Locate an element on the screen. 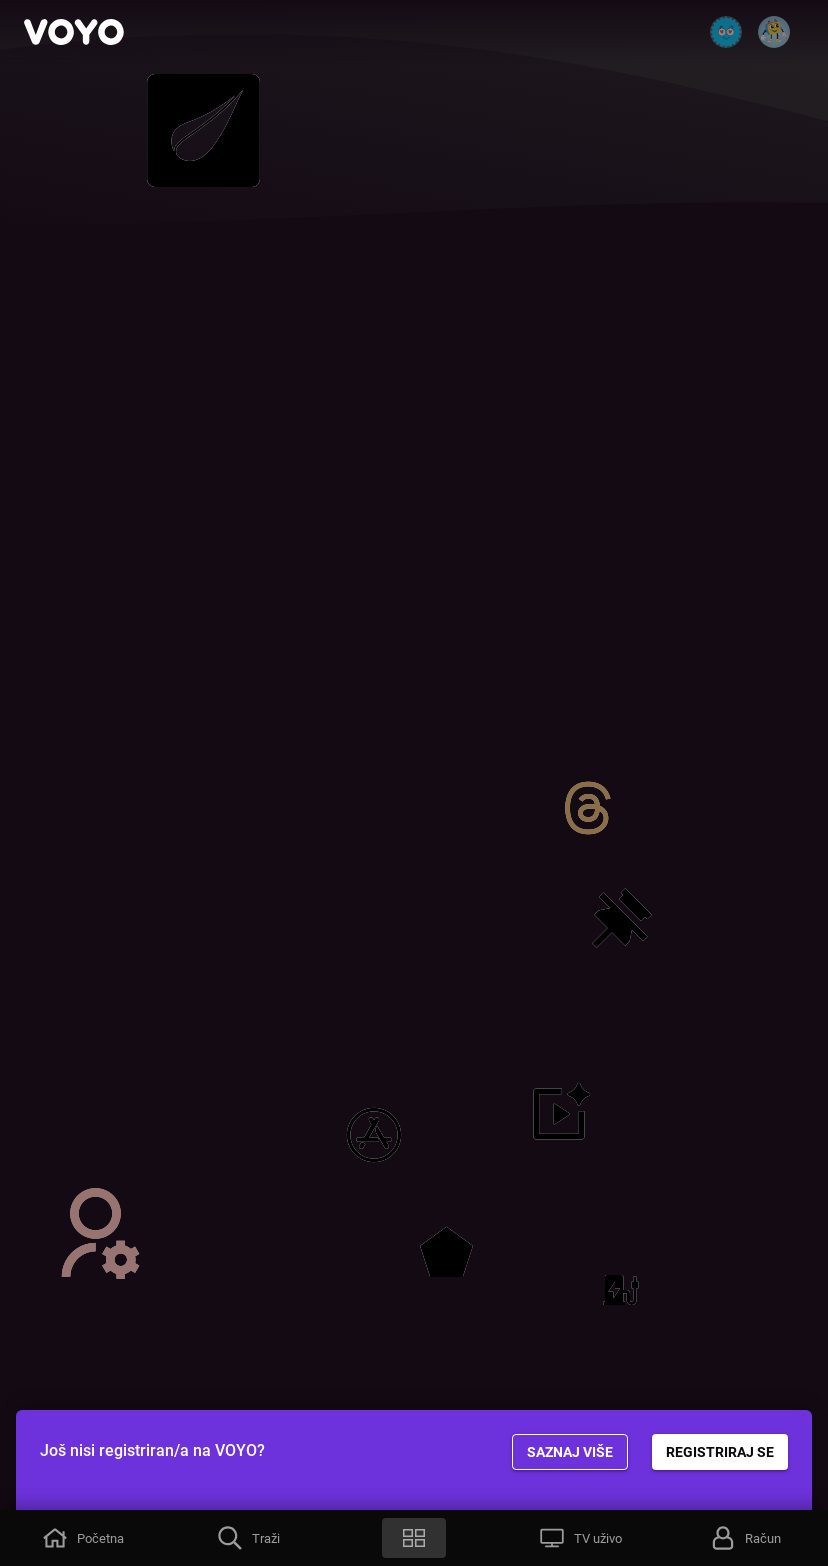 This screenshot has height=1566, width=828. thymeleaf java template engine logo is located at coordinates (203, 130).